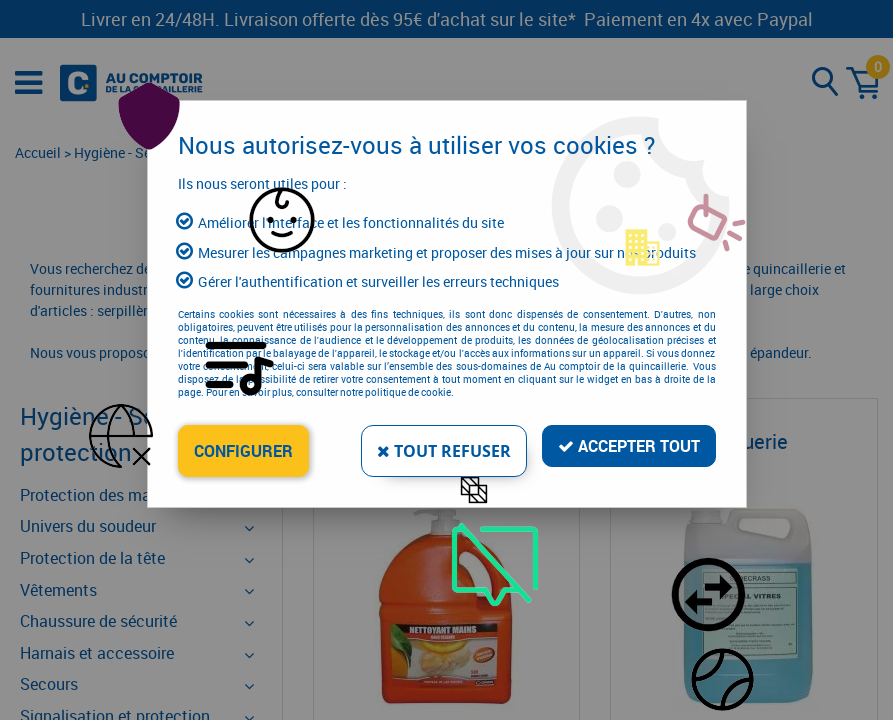  What do you see at coordinates (642, 247) in the screenshot?
I see `view business or company information` at bounding box center [642, 247].